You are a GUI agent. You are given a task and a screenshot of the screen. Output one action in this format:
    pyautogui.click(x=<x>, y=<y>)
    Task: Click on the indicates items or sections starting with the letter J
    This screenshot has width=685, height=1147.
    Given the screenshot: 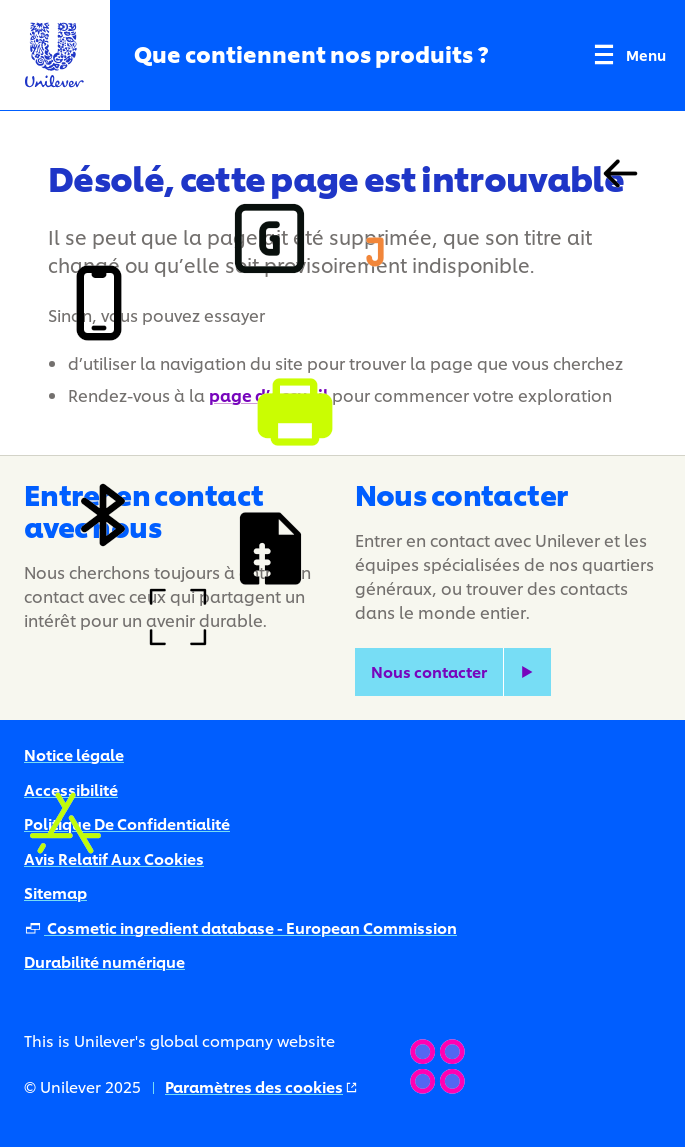 What is the action you would take?
    pyautogui.click(x=375, y=252)
    